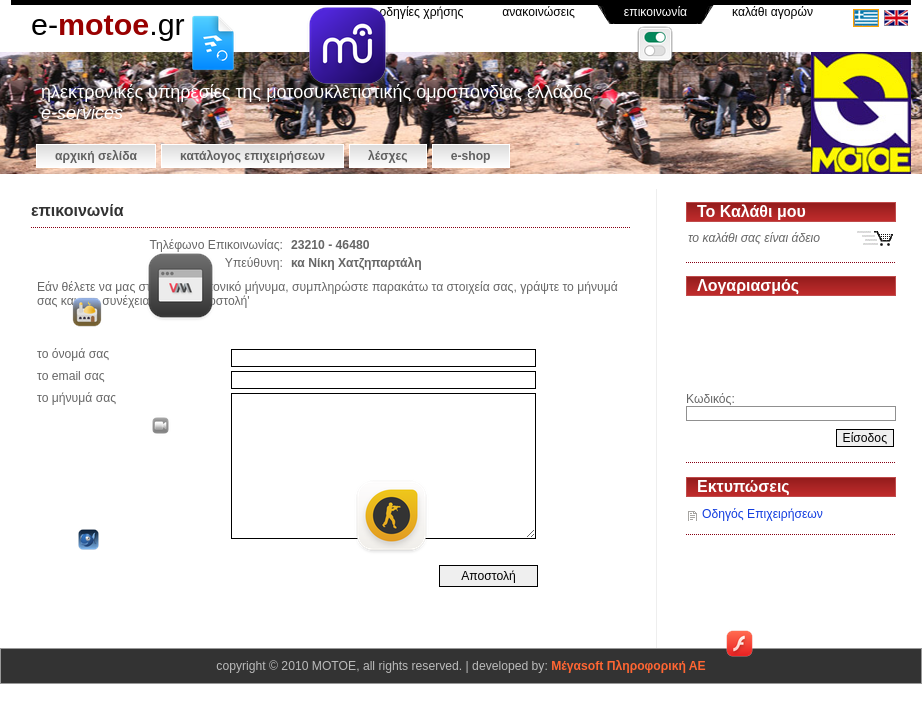 This screenshot has width=922, height=720. Describe the element at coordinates (655, 44) in the screenshot. I see `open gnome tweaks application` at that location.